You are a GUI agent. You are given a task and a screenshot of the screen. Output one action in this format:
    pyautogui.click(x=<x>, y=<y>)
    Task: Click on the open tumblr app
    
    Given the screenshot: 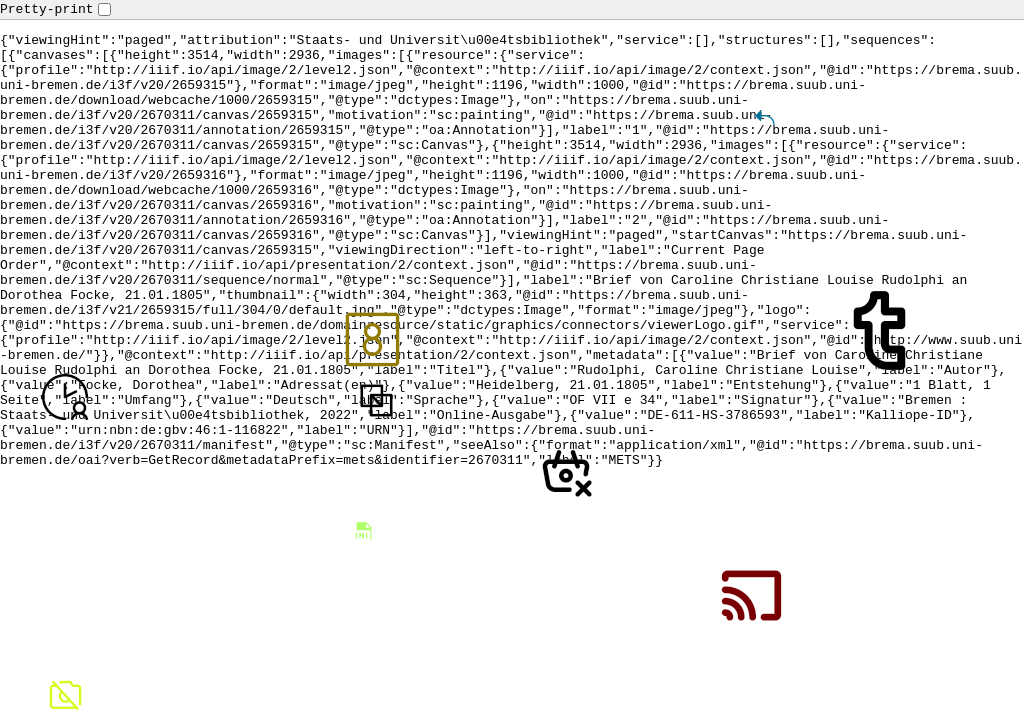 What is the action you would take?
    pyautogui.click(x=879, y=330)
    